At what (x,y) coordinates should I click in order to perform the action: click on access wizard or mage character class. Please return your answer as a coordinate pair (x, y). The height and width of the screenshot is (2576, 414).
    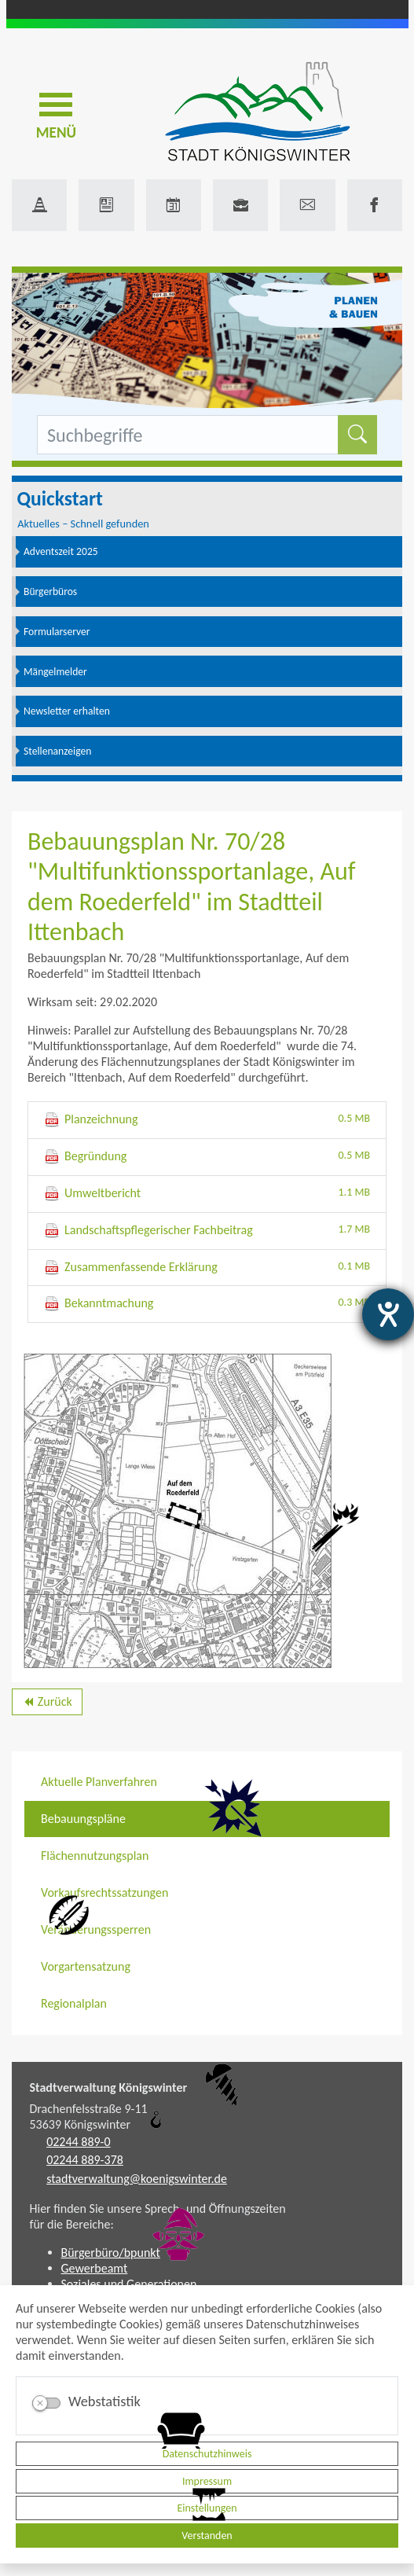
    Looking at the image, I should click on (178, 2234).